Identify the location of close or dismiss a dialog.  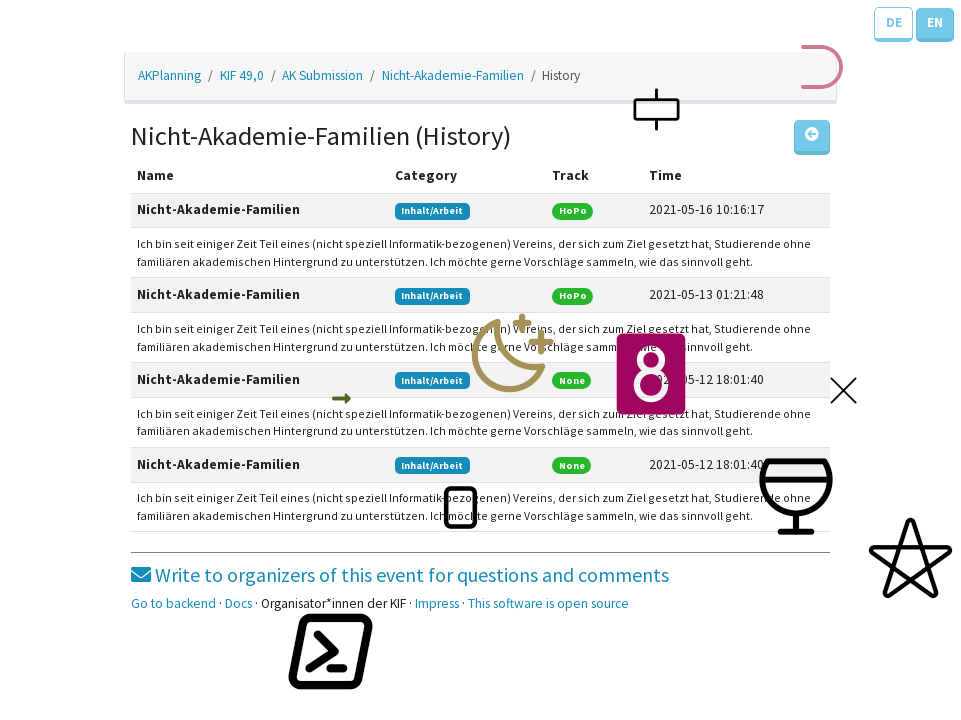
(843, 390).